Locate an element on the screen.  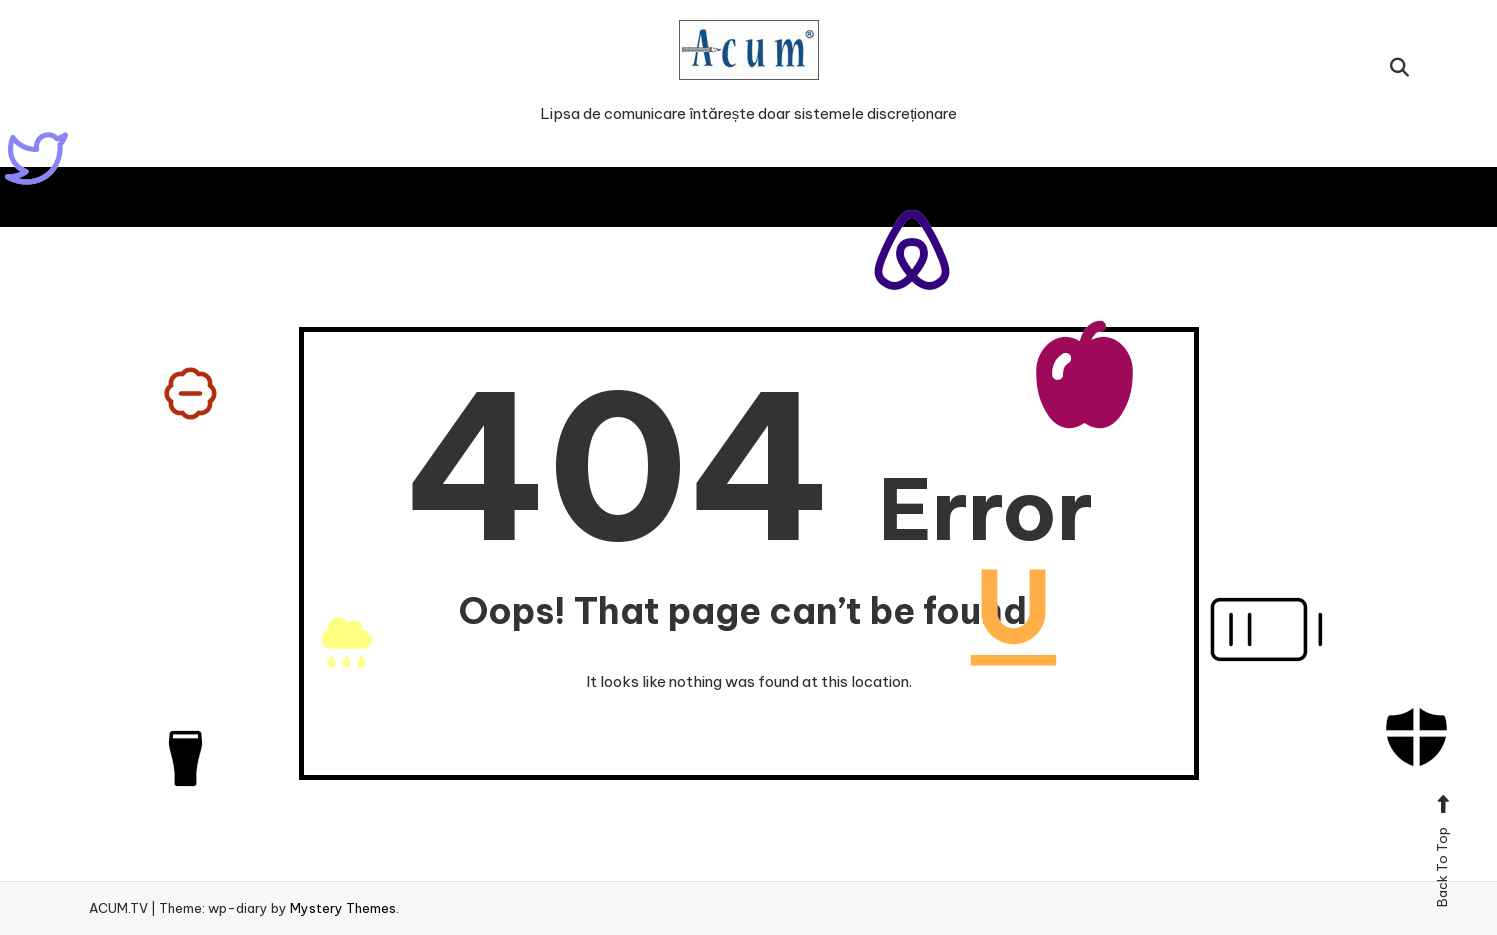
apply underline formatting to selected text is located at coordinates (1013, 617).